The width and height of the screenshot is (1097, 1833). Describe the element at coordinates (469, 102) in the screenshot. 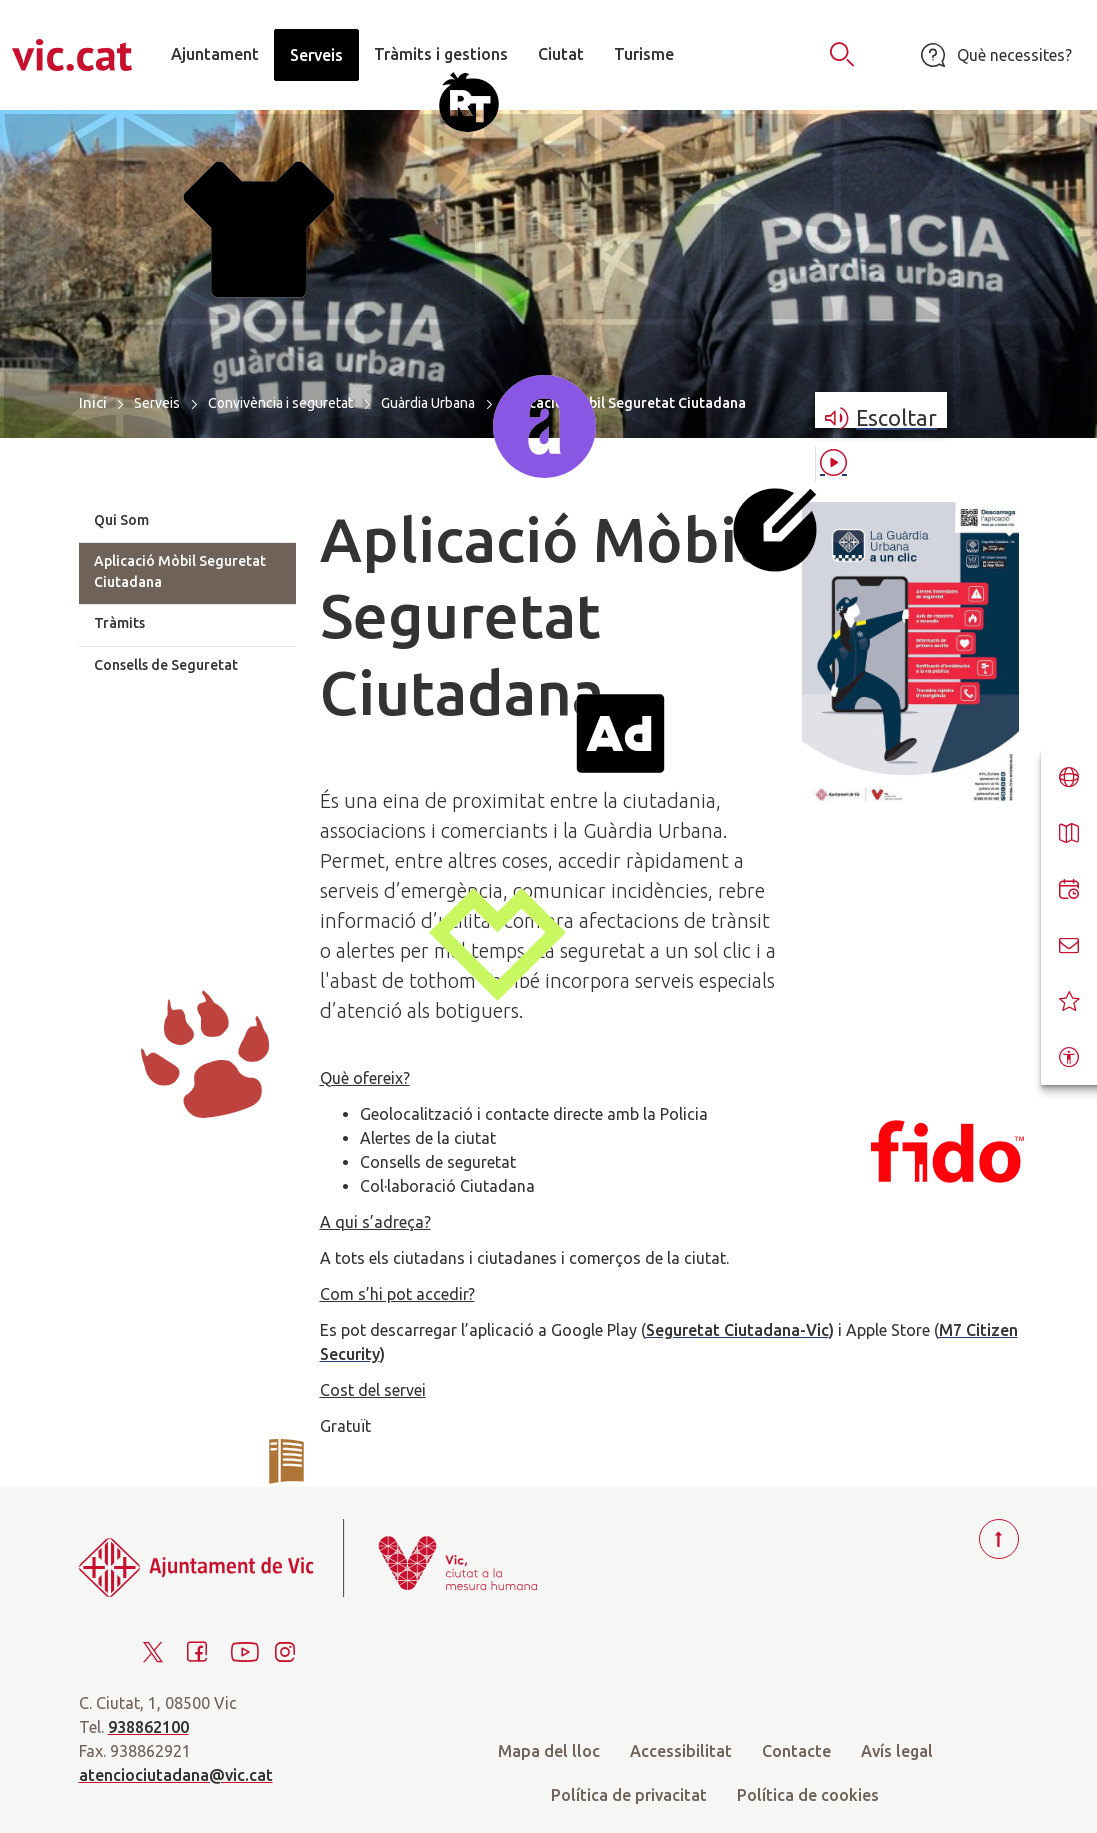

I see `visit rotten tomatoes website` at that location.